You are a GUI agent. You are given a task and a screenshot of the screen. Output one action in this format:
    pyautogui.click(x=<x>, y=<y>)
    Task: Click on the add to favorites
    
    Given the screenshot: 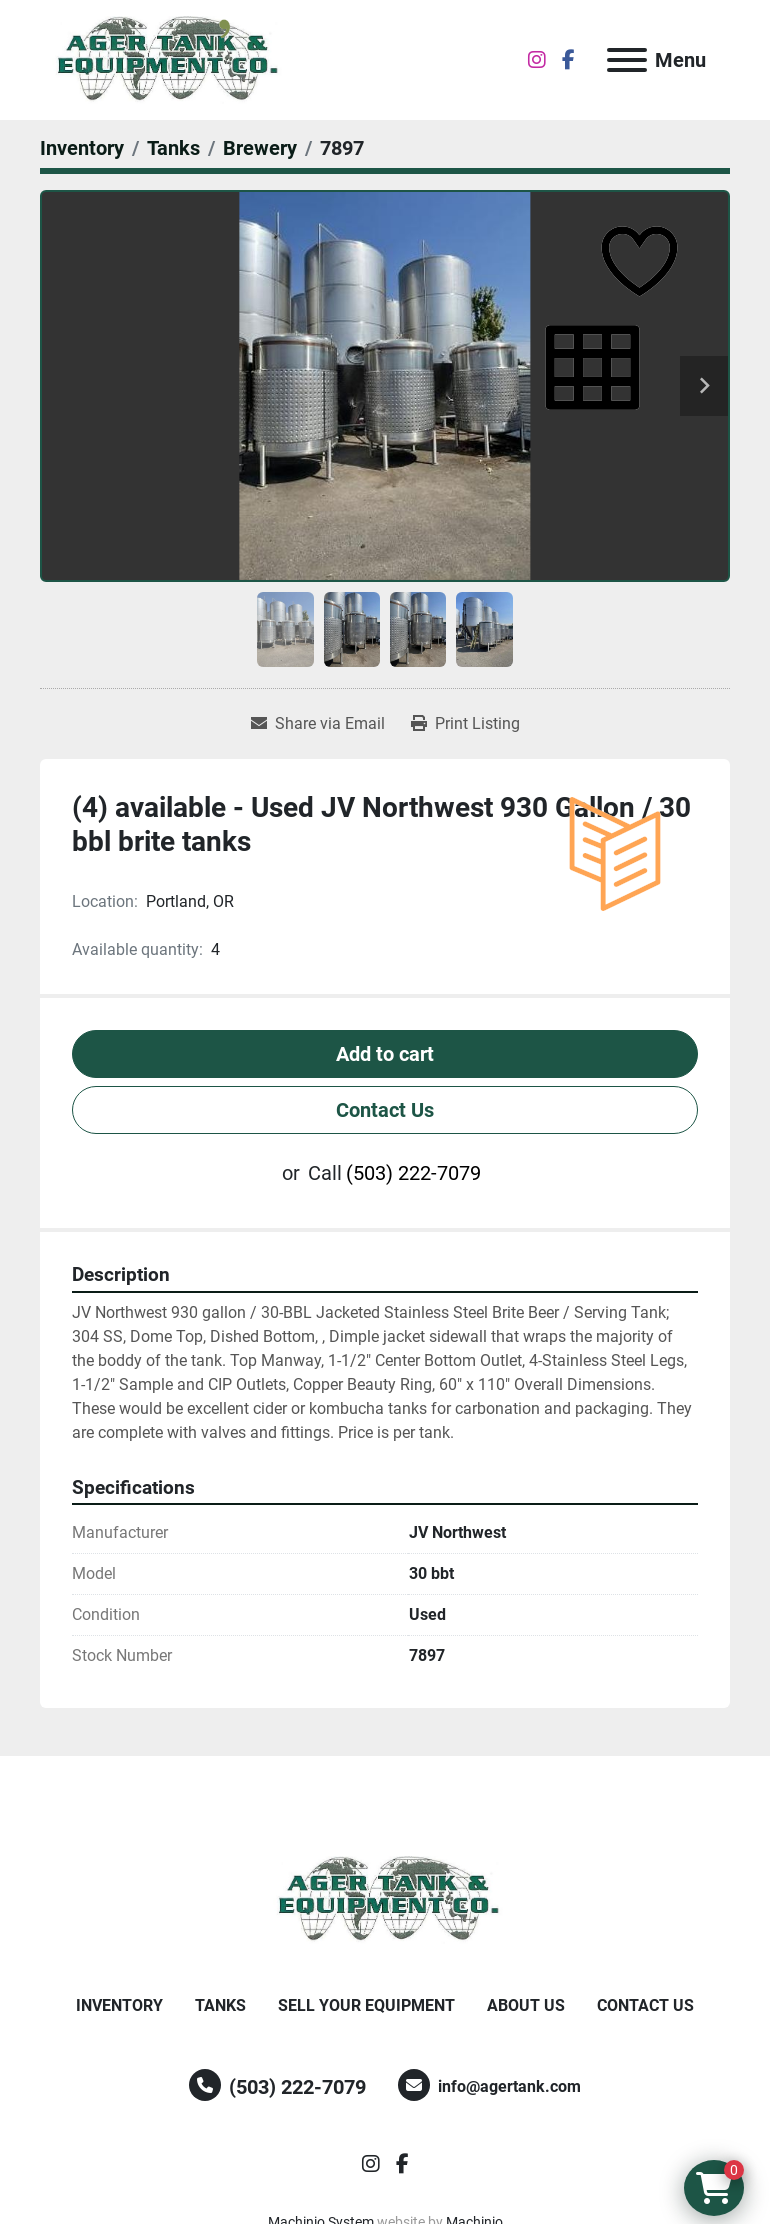 What is the action you would take?
    pyautogui.click(x=639, y=260)
    